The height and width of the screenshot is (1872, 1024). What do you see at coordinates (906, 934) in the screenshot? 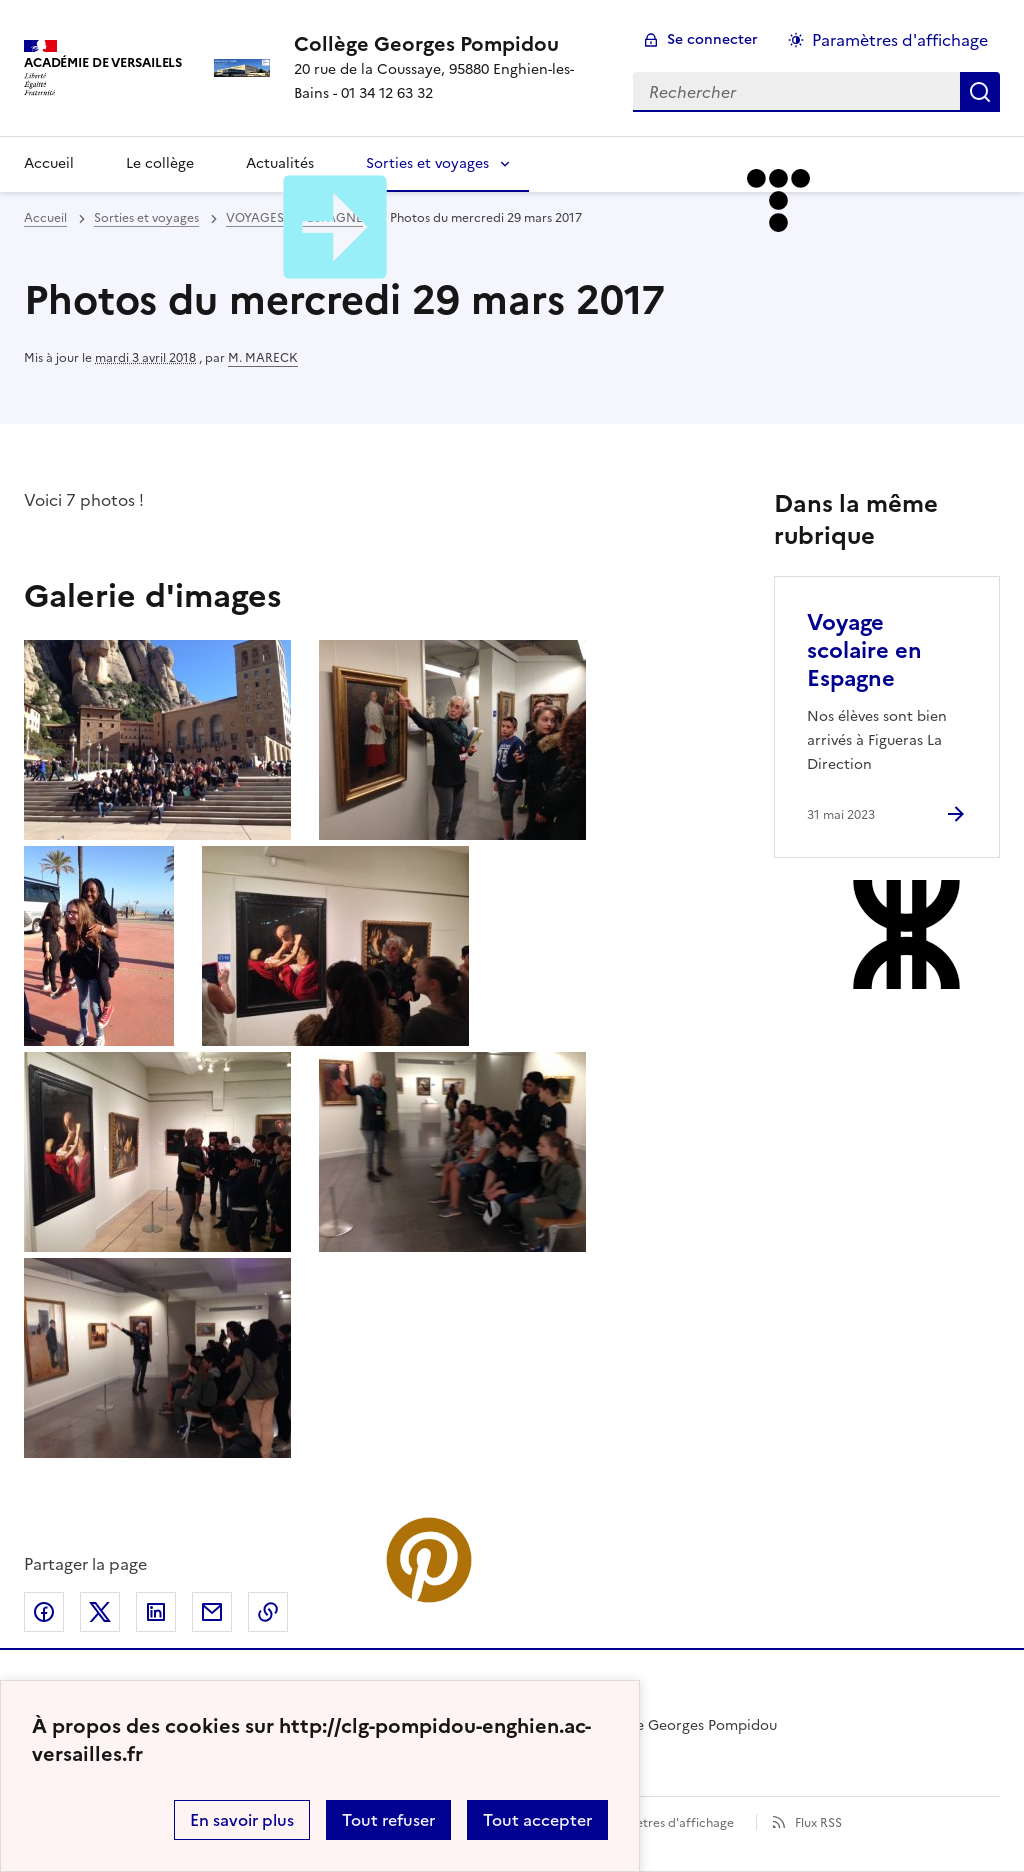
I see `open the Shenzhen Metro app` at bounding box center [906, 934].